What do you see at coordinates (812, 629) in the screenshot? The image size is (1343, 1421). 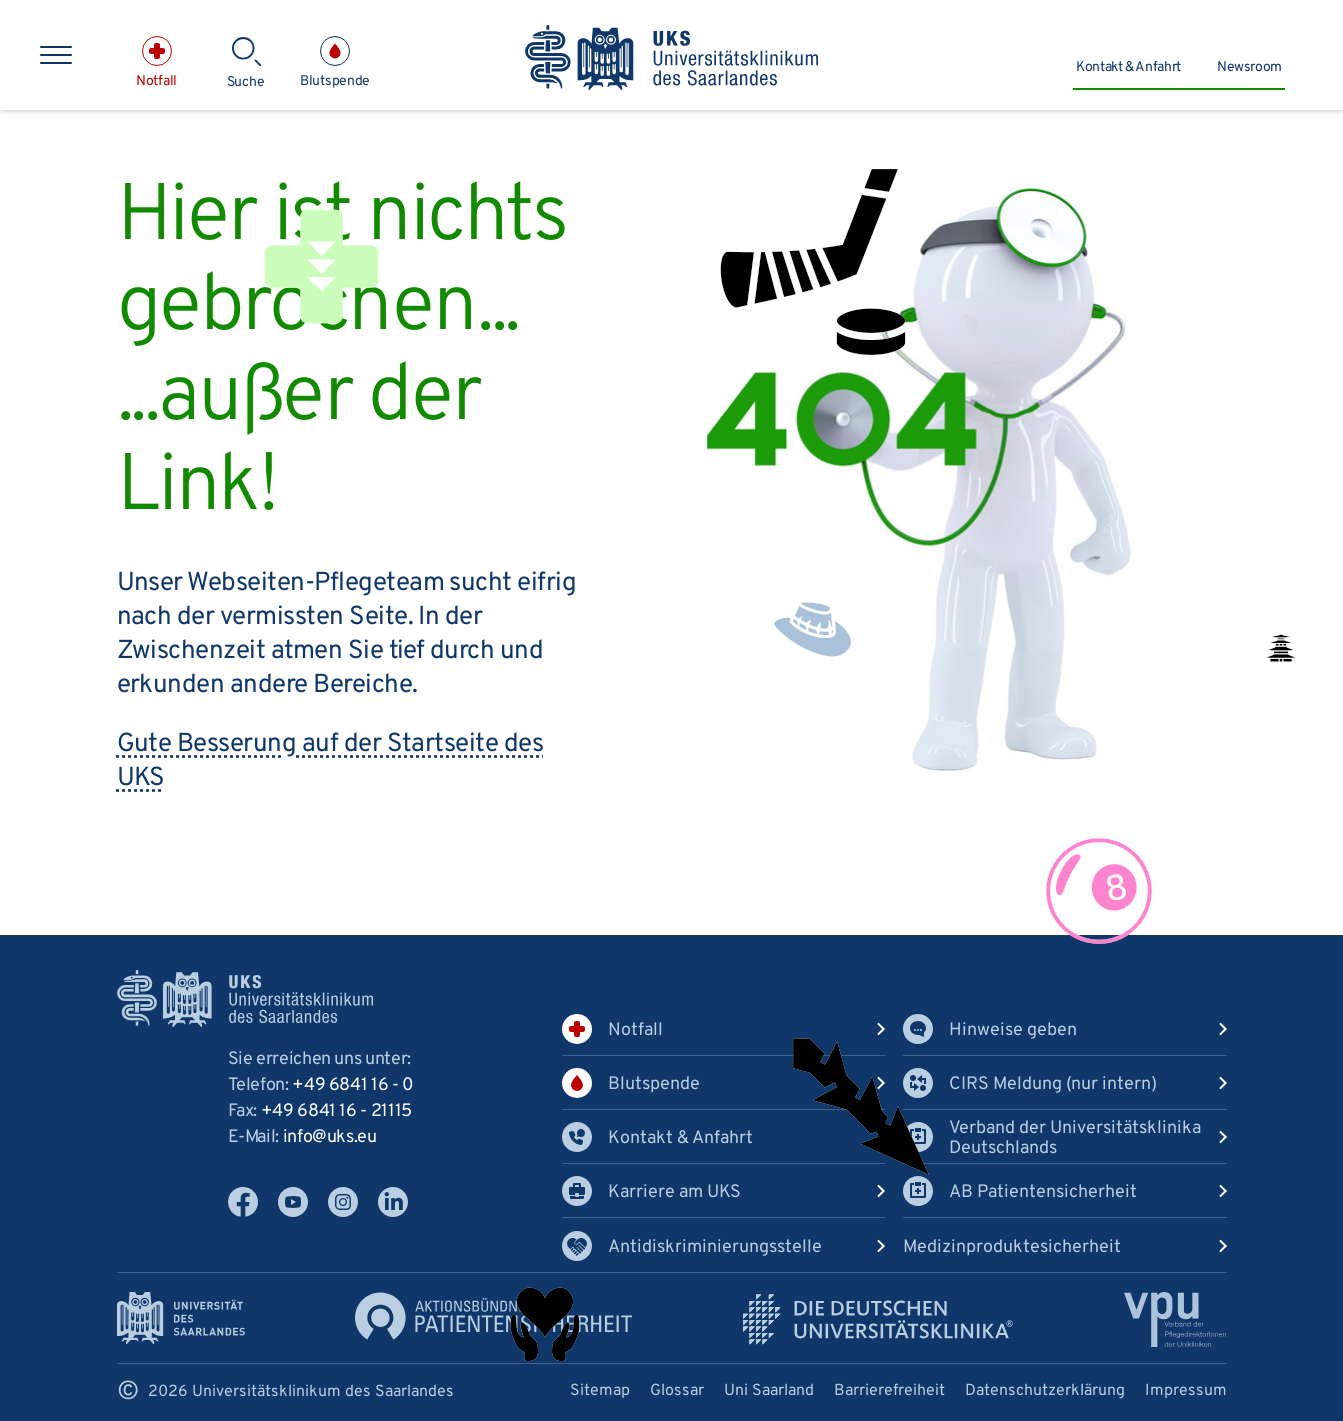 I see `select outback or safari hat accessory` at bounding box center [812, 629].